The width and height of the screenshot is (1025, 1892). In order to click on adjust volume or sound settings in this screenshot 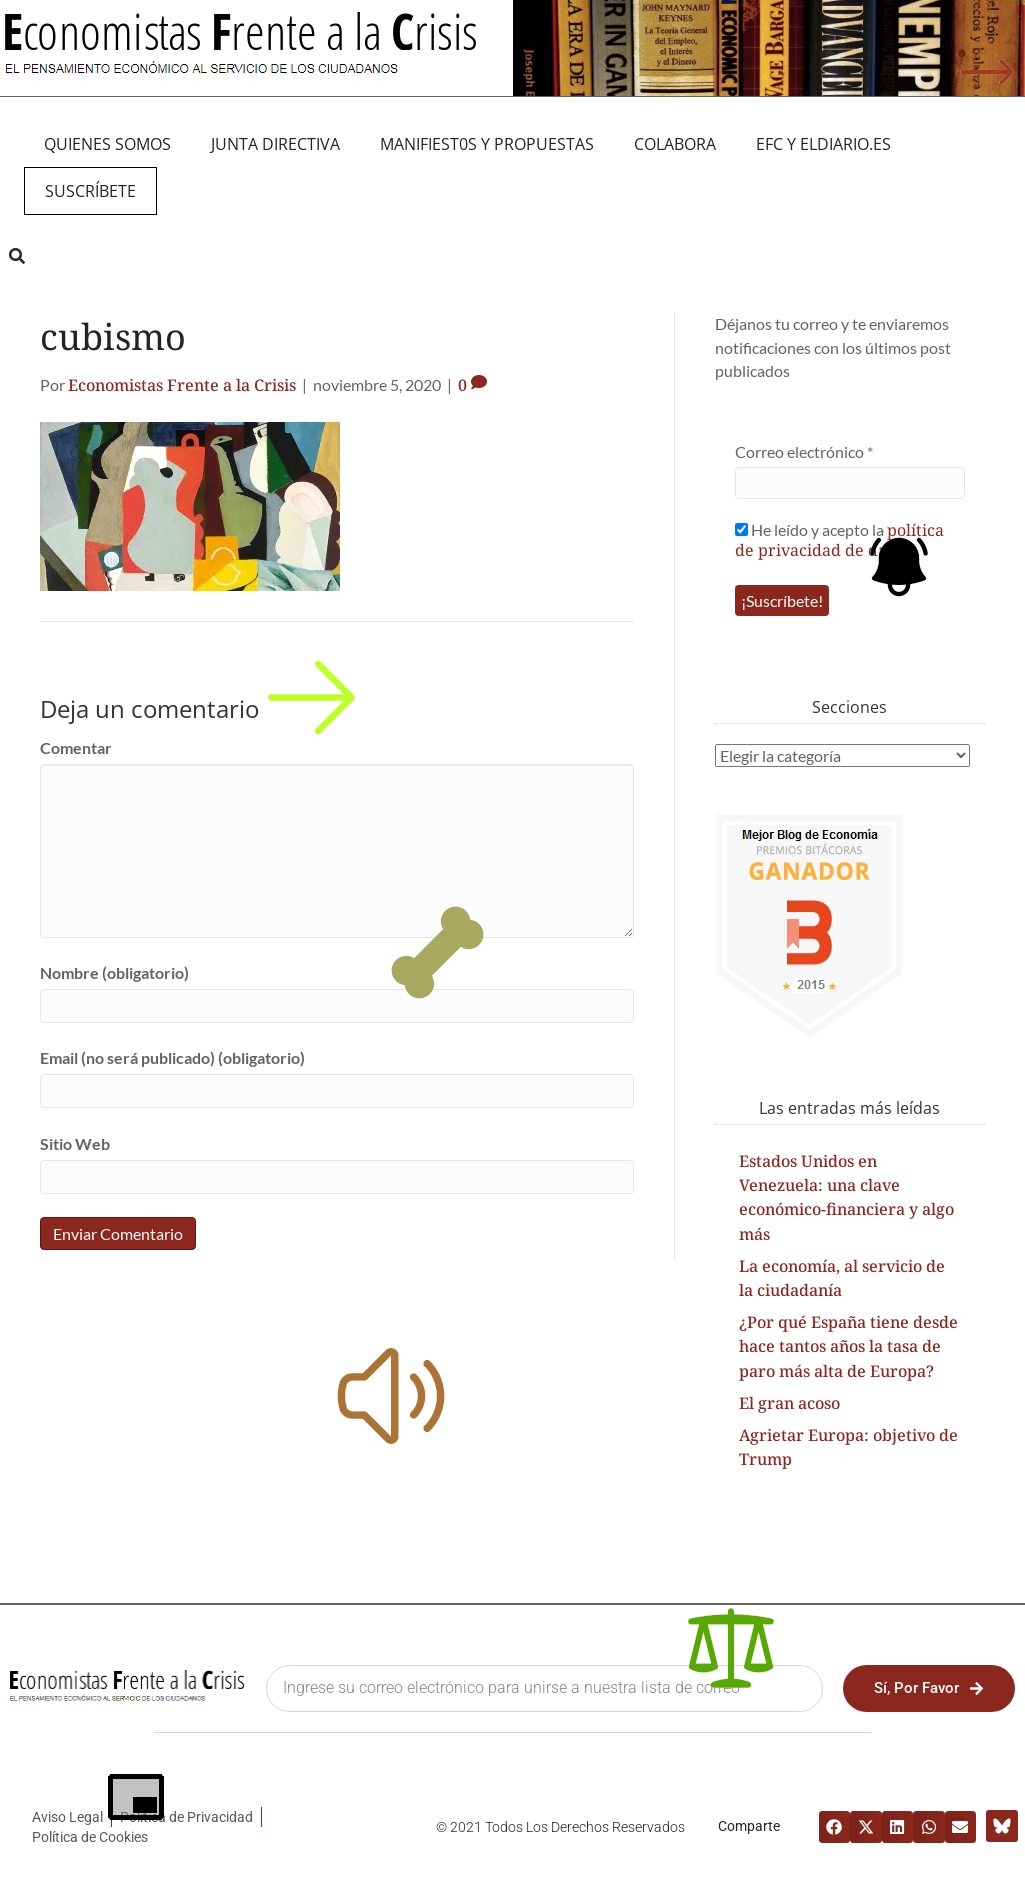, I will do `click(391, 1396)`.